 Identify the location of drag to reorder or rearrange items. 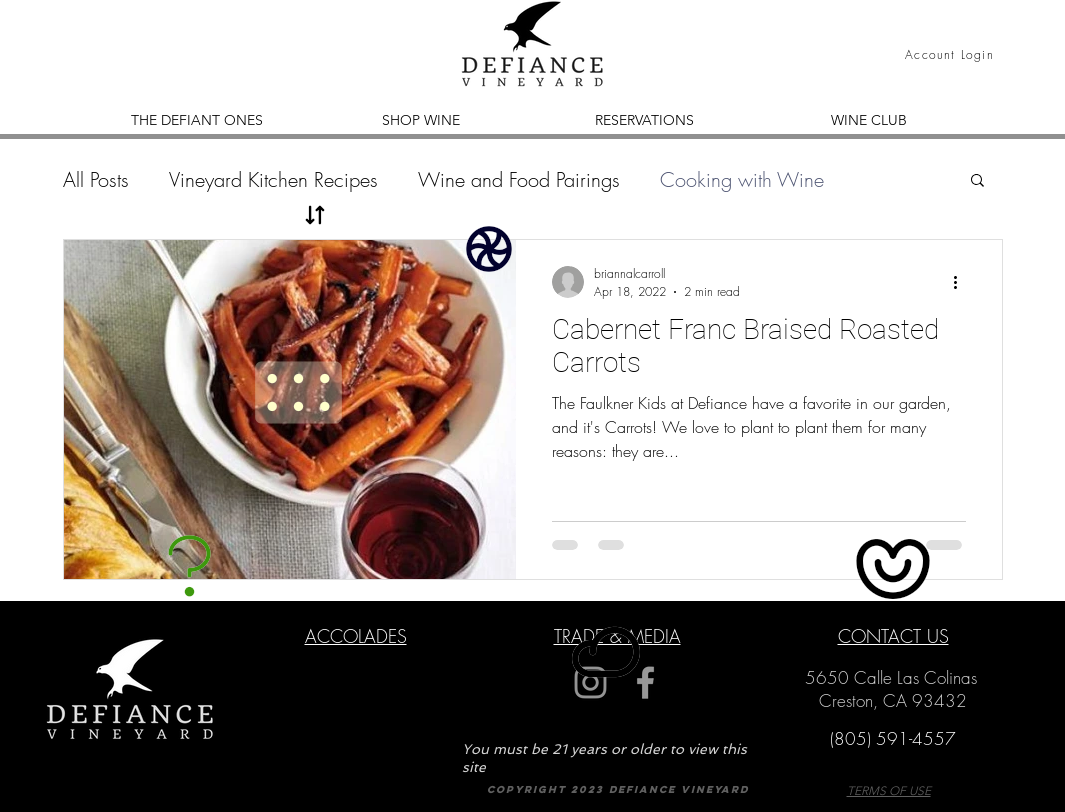
(298, 392).